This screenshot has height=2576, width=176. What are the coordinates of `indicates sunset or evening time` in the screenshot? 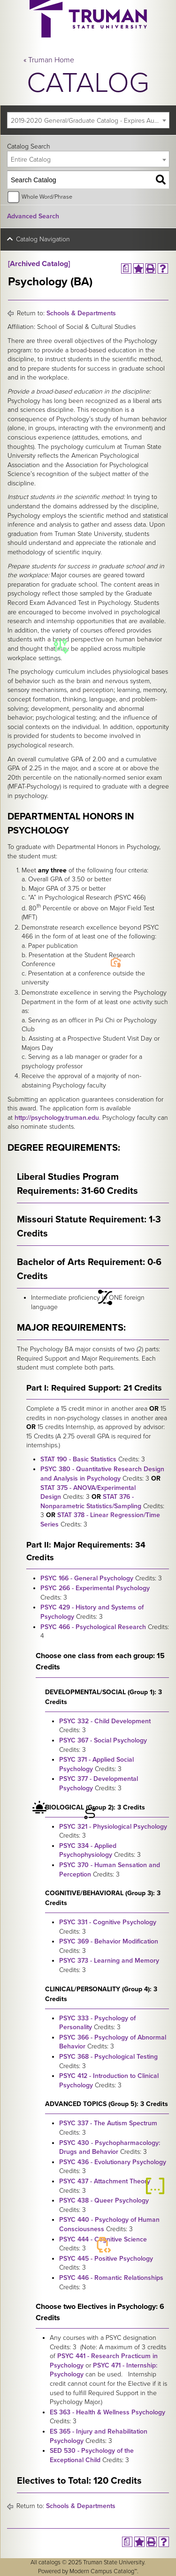 It's located at (39, 1807).